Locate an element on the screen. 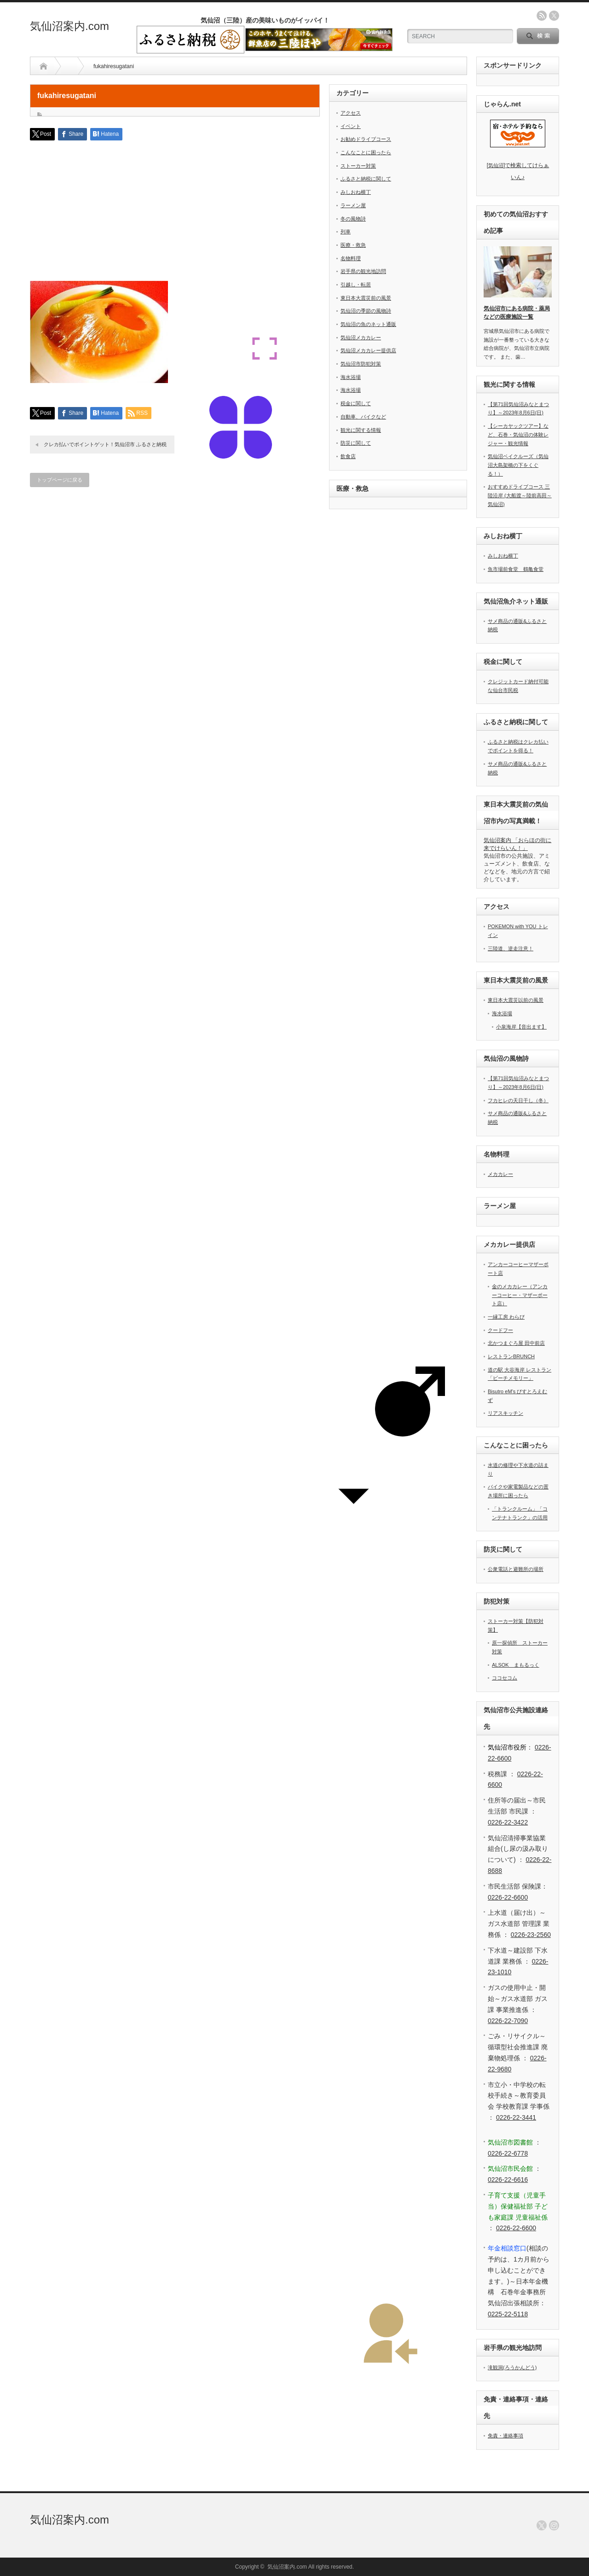 Image resolution: width=589 pixels, height=2576 pixels. incoming user request or invitation is located at coordinates (386, 2334).